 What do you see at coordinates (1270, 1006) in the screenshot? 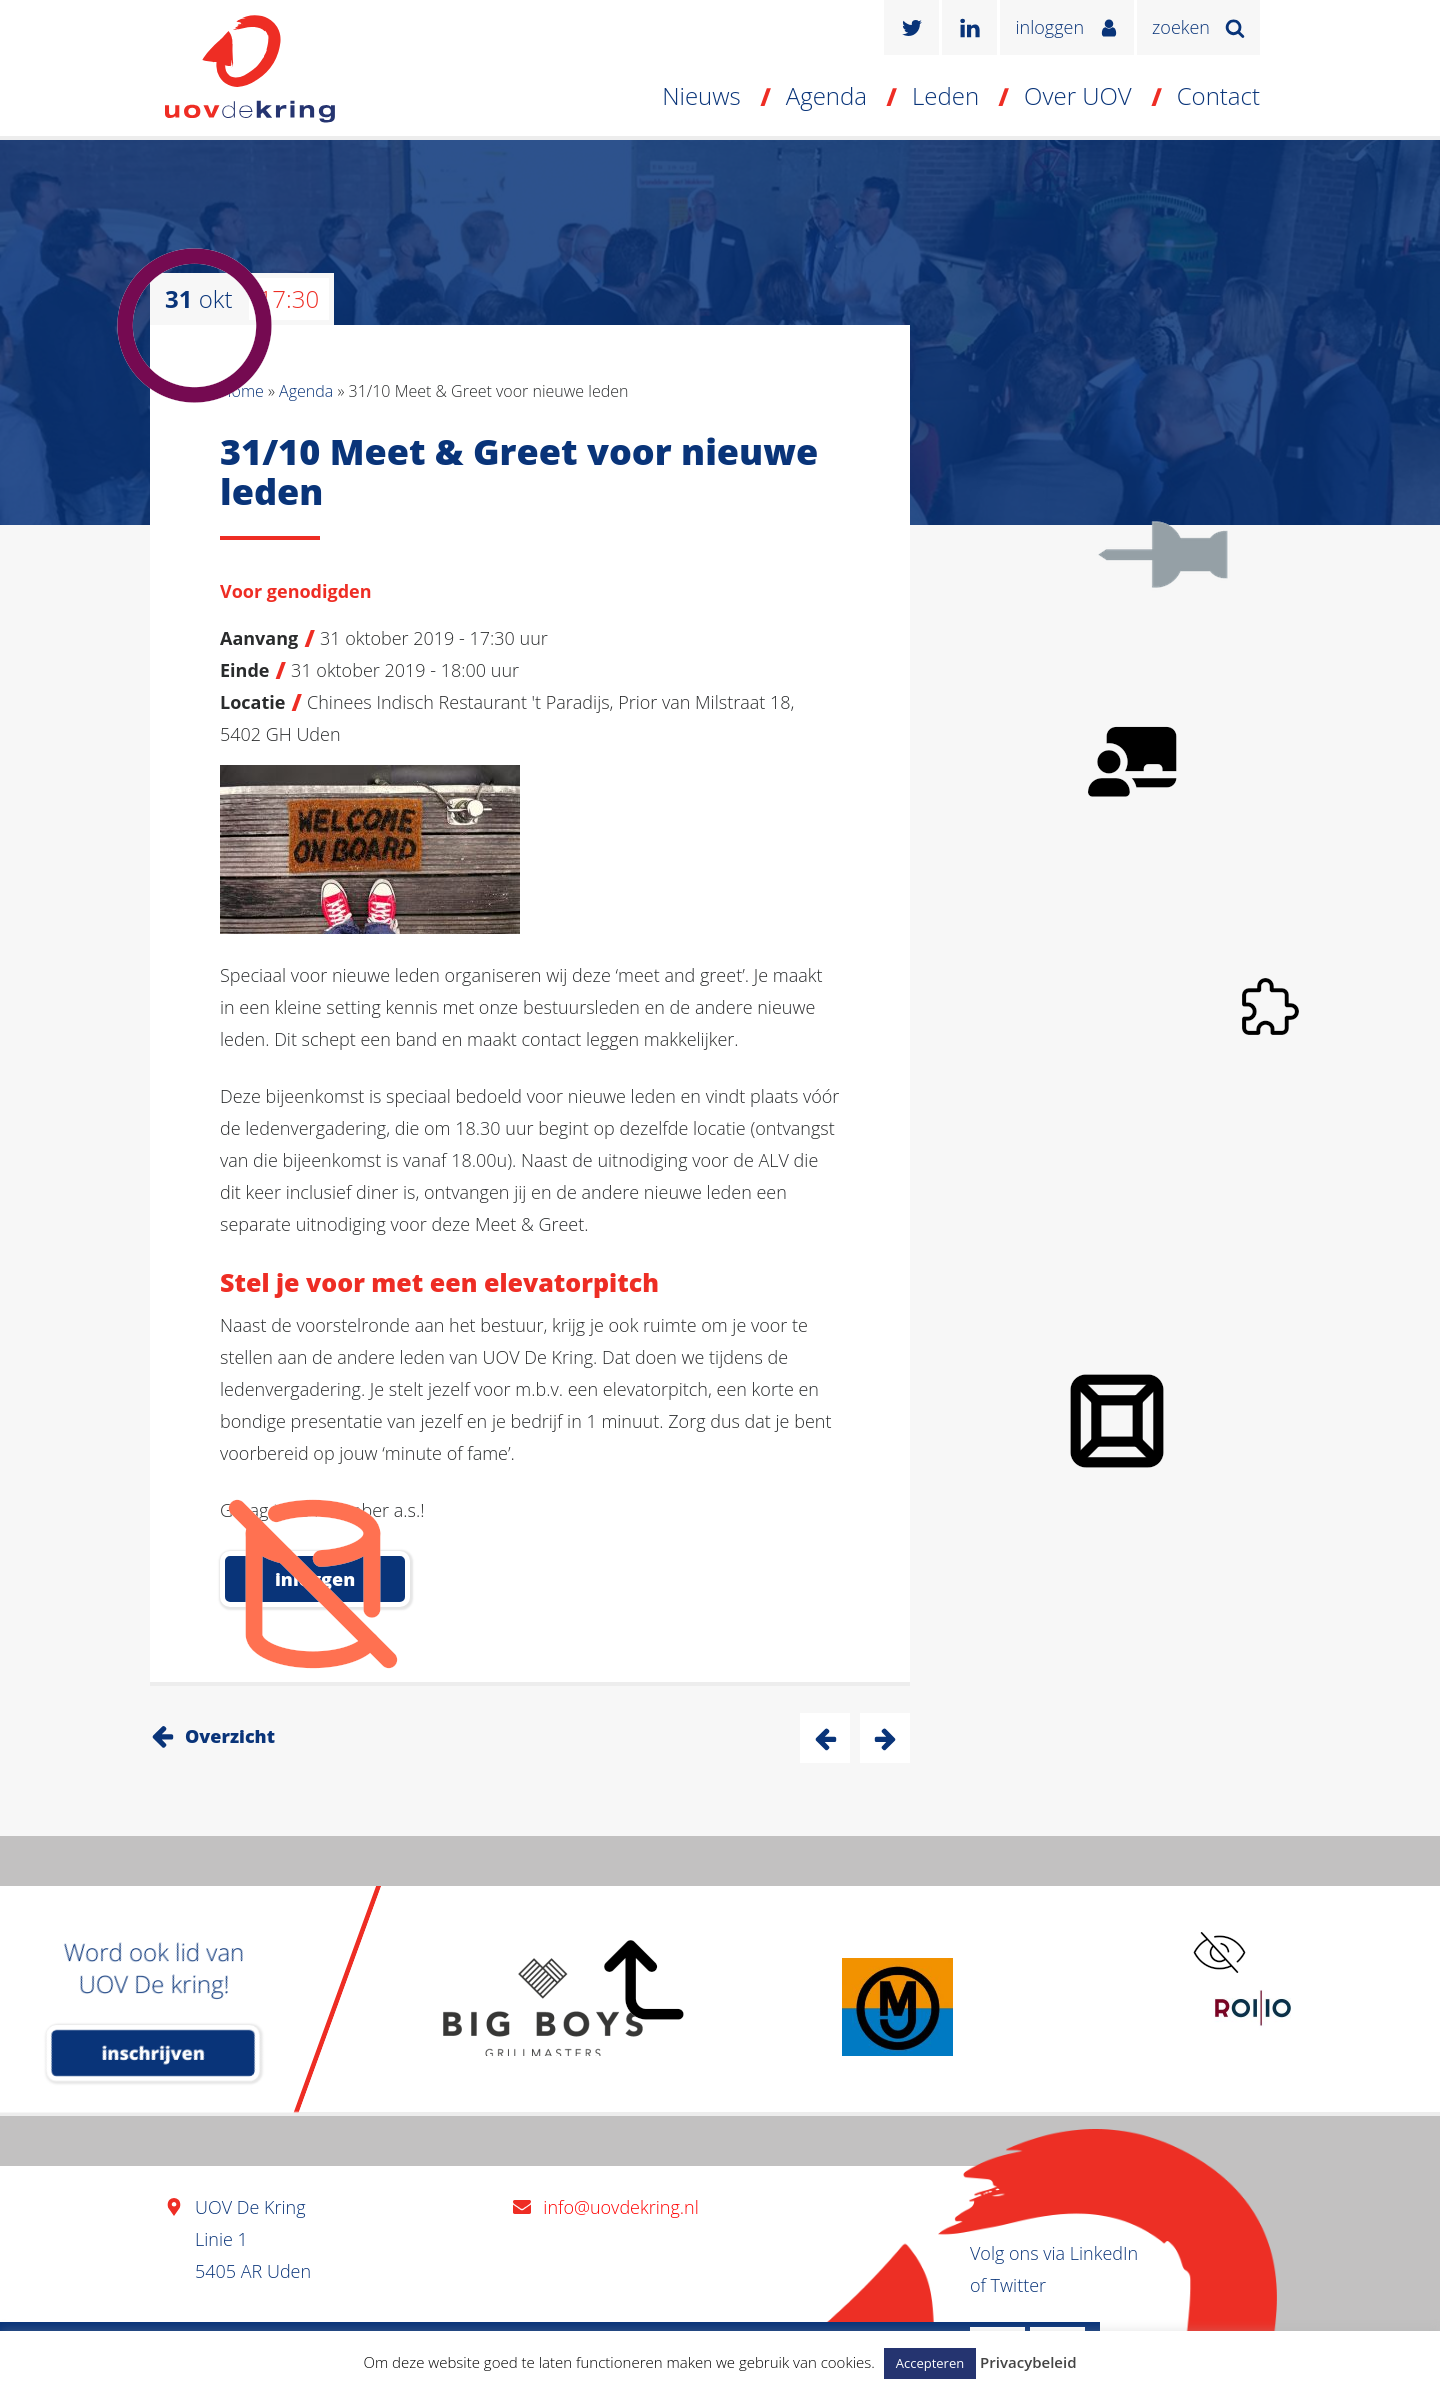
I see `access browser extensions or plugins` at bounding box center [1270, 1006].